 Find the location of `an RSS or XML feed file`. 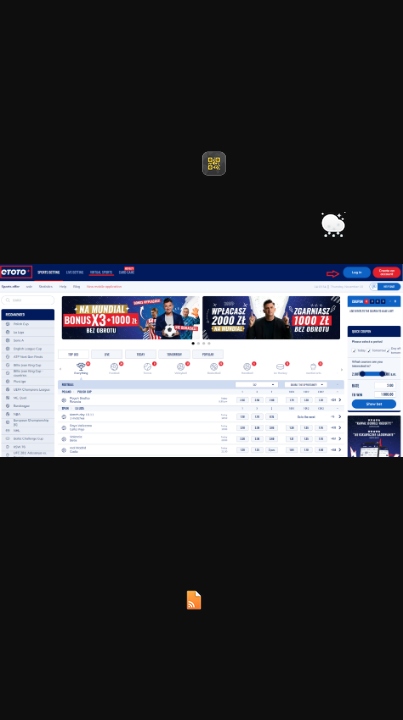

an RSS or XML feed file is located at coordinates (194, 600).